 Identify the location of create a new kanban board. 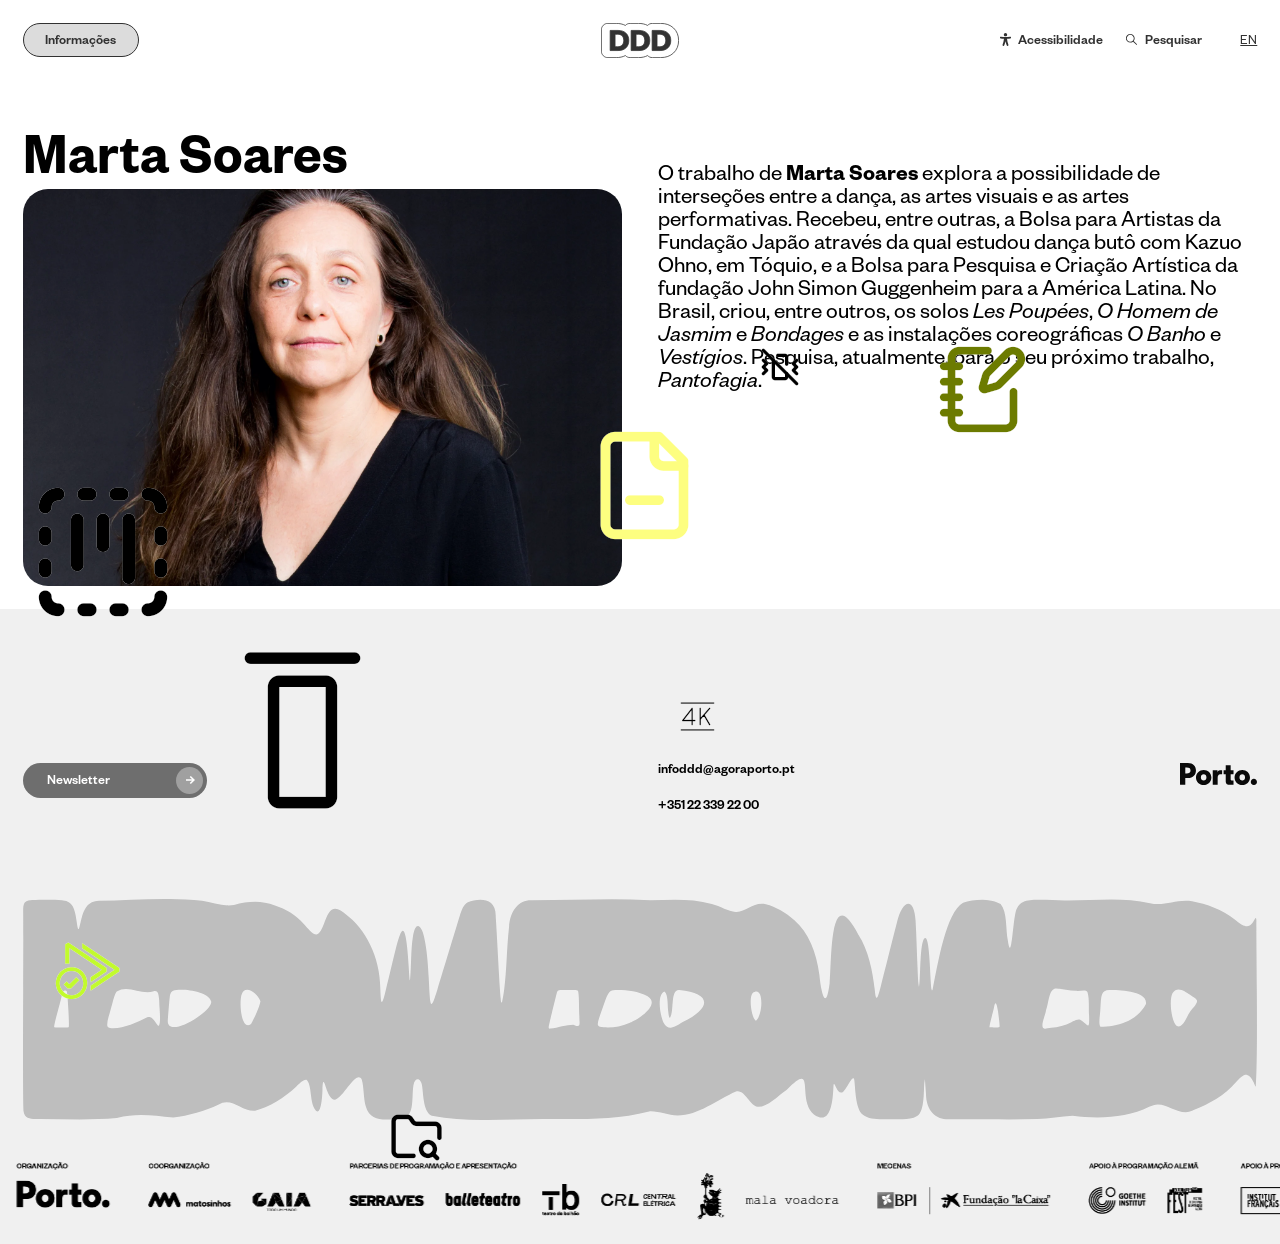
(103, 552).